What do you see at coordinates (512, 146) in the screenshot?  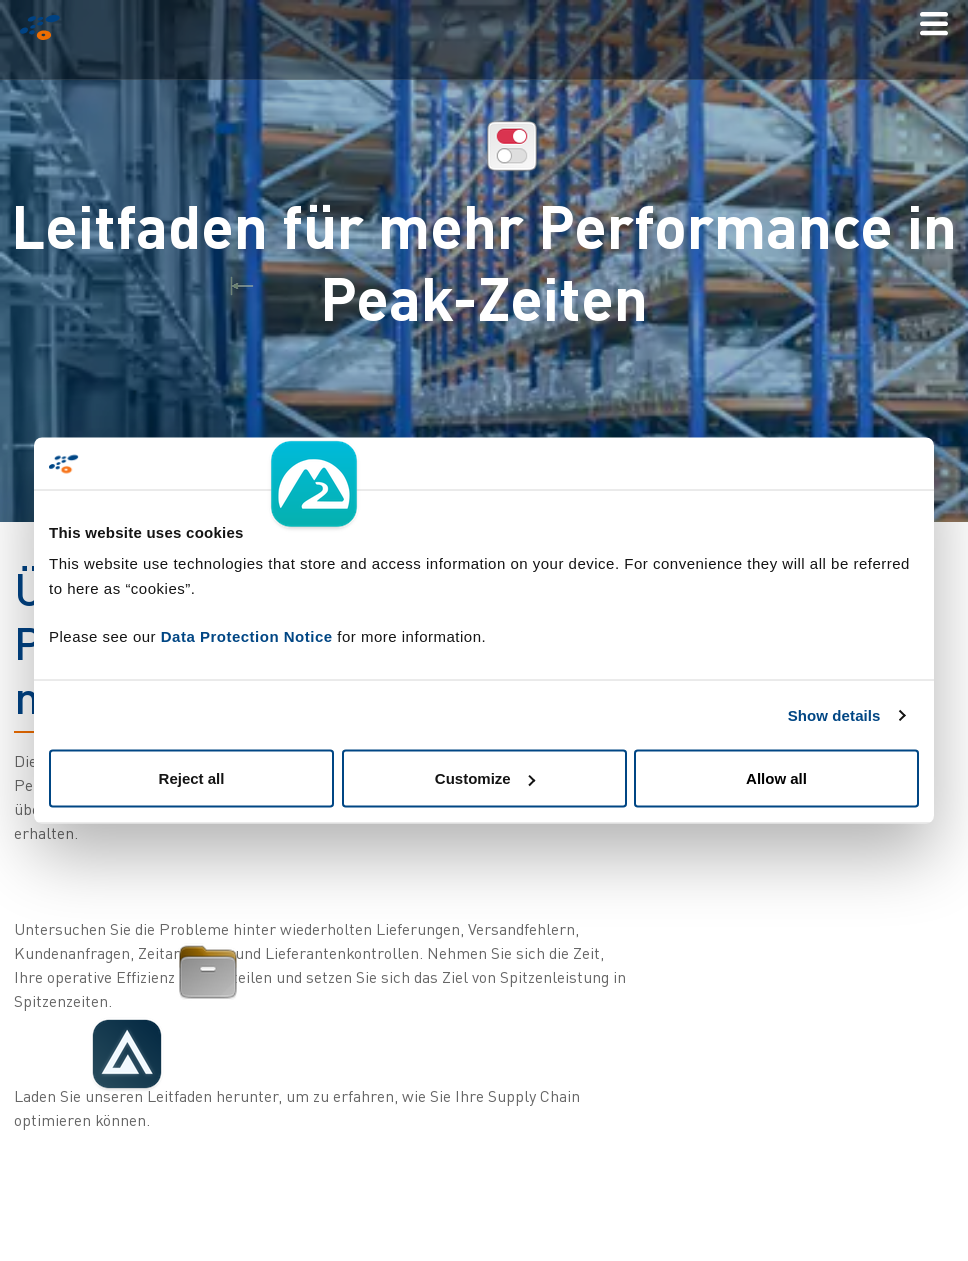 I see `open desktop preferences or settings` at bounding box center [512, 146].